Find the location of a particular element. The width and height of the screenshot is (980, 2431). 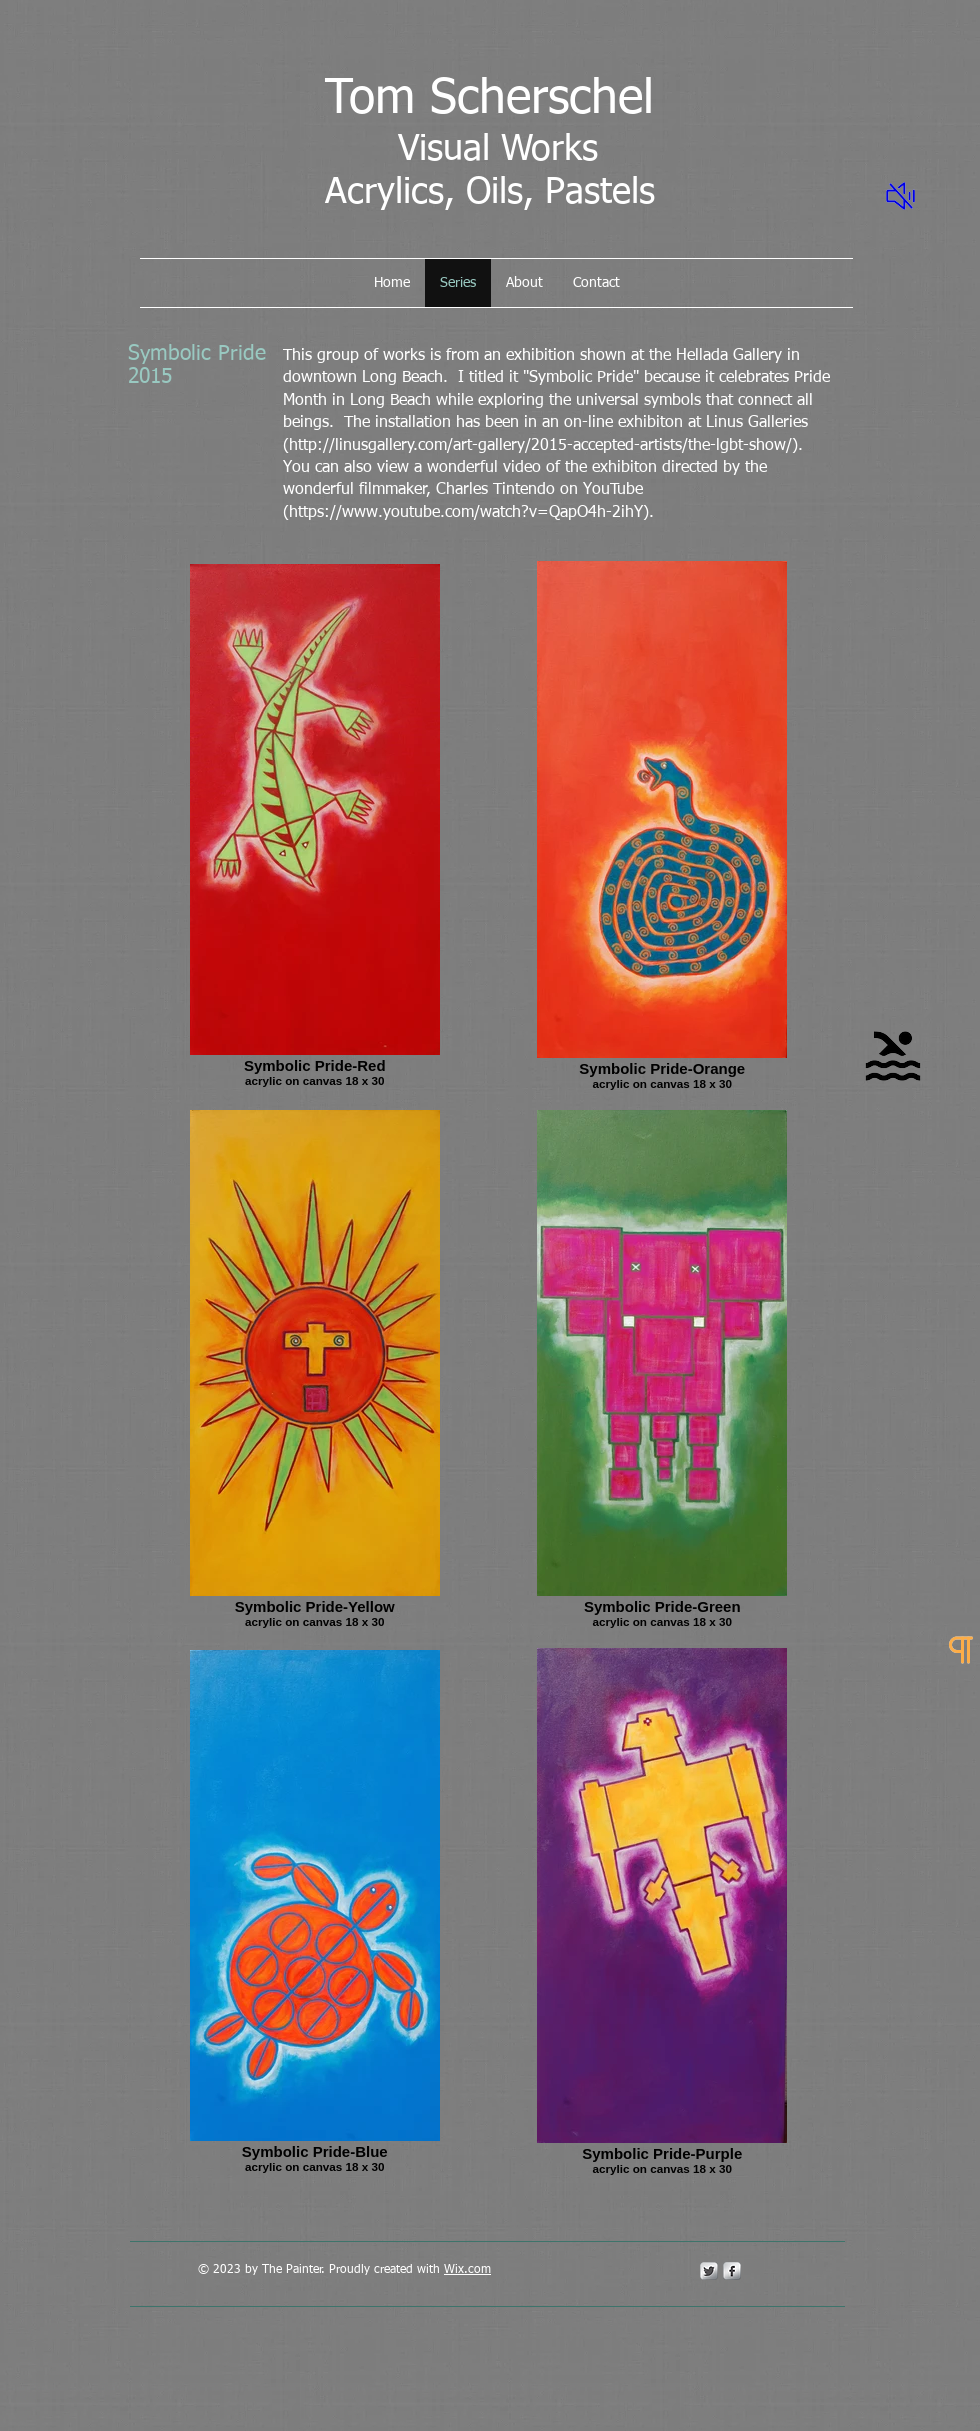

indicates swimming pool amenity available is located at coordinates (893, 1056).